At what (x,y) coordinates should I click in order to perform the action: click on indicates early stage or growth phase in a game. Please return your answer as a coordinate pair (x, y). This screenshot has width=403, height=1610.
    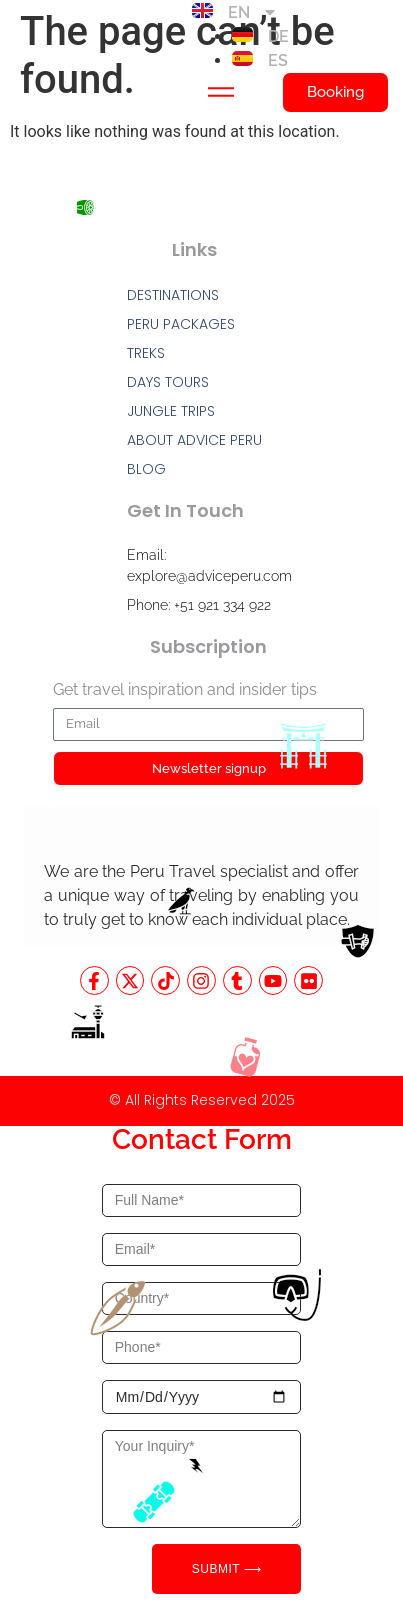
    Looking at the image, I should click on (118, 1307).